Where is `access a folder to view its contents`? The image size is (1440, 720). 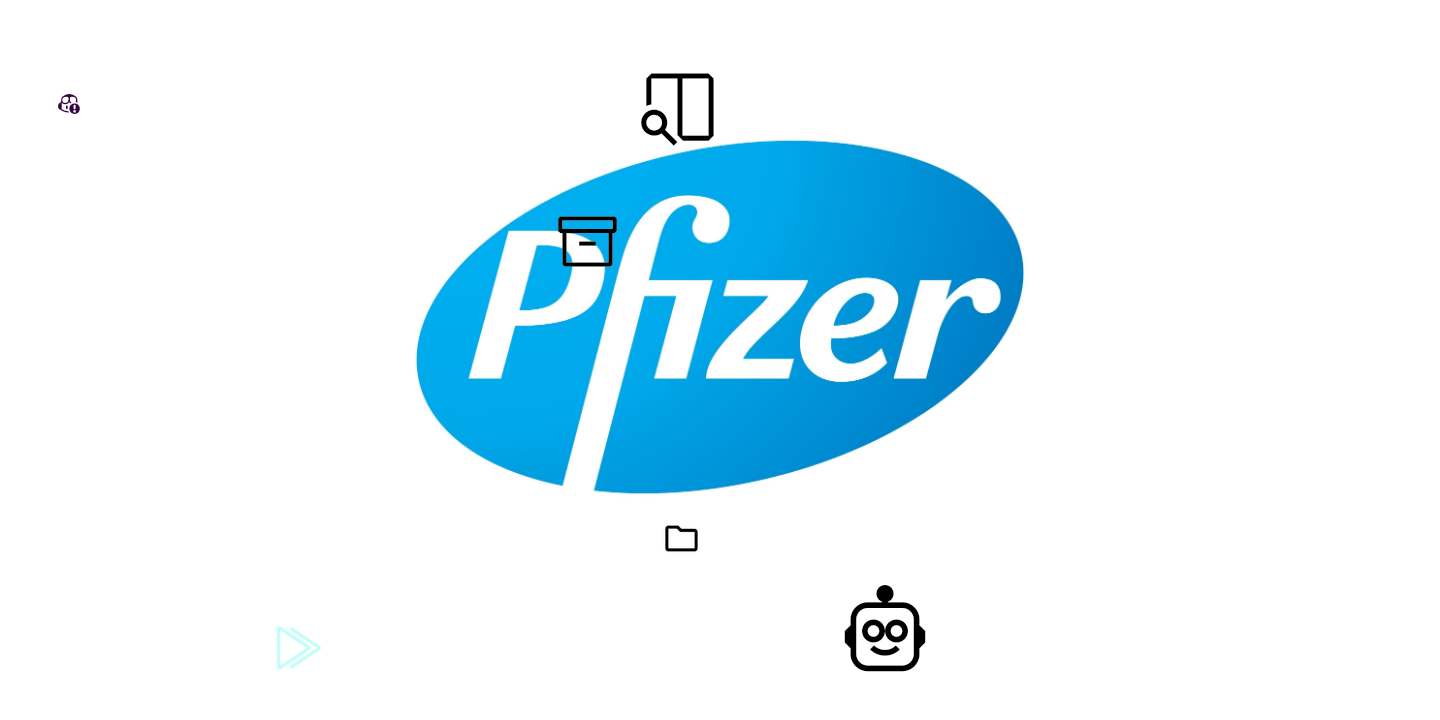
access a folder to view its contents is located at coordinates (681, 538).